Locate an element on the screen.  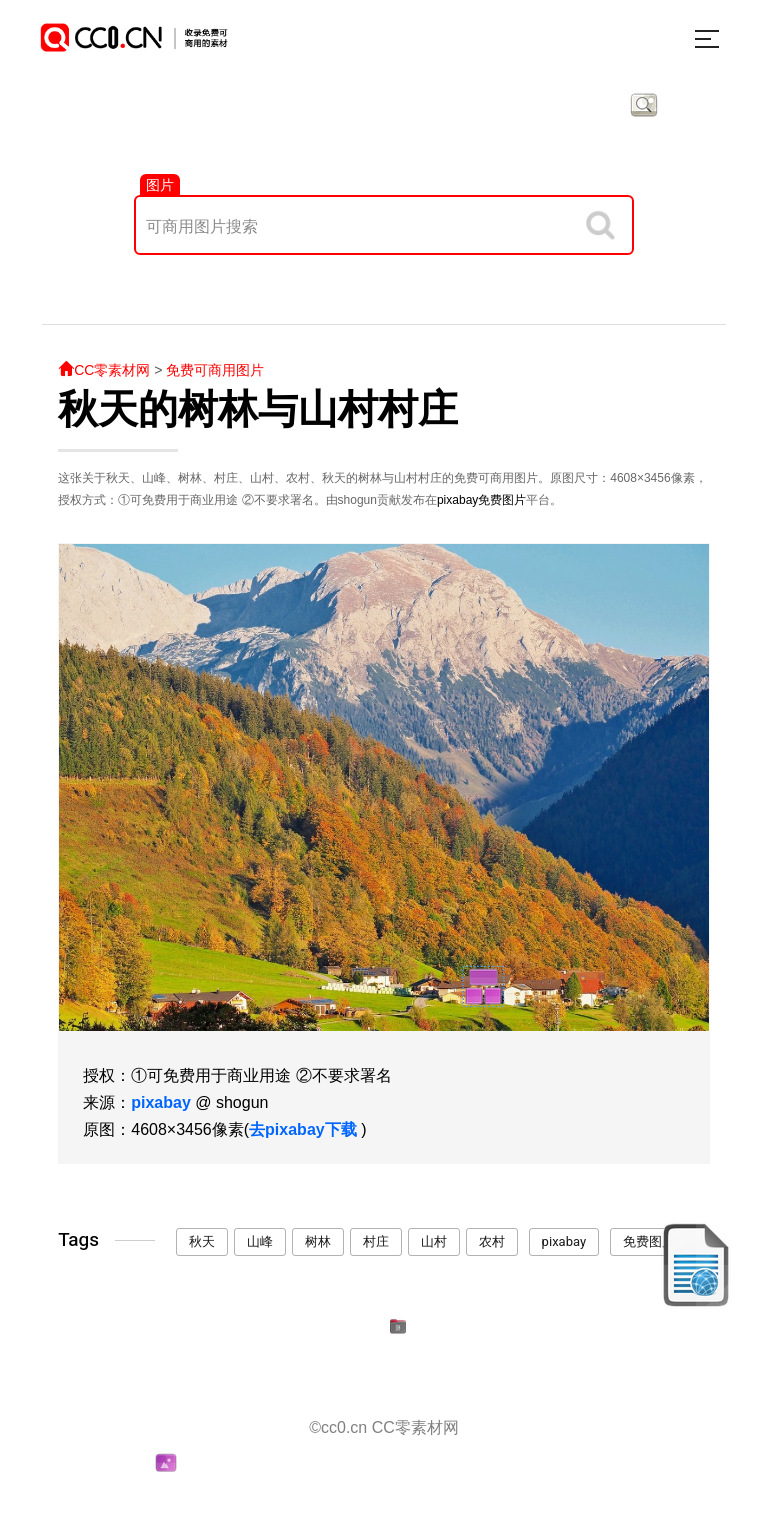
open templates folder is located at coordinates (398, 1326).